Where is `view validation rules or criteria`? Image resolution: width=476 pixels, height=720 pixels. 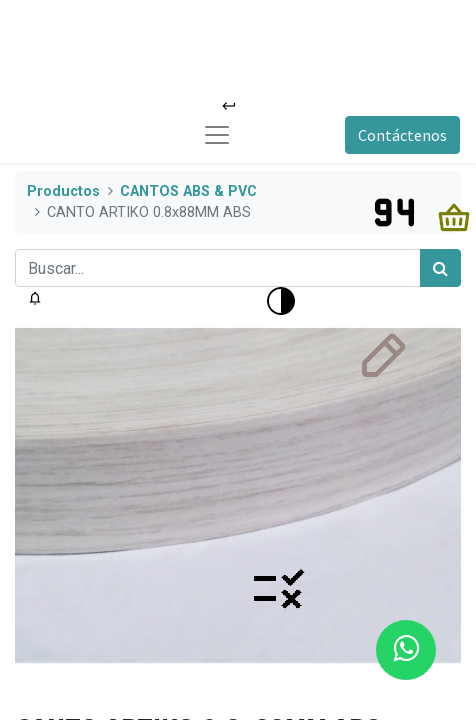
view validation rules or criteria is located at coordinates (279, 589).